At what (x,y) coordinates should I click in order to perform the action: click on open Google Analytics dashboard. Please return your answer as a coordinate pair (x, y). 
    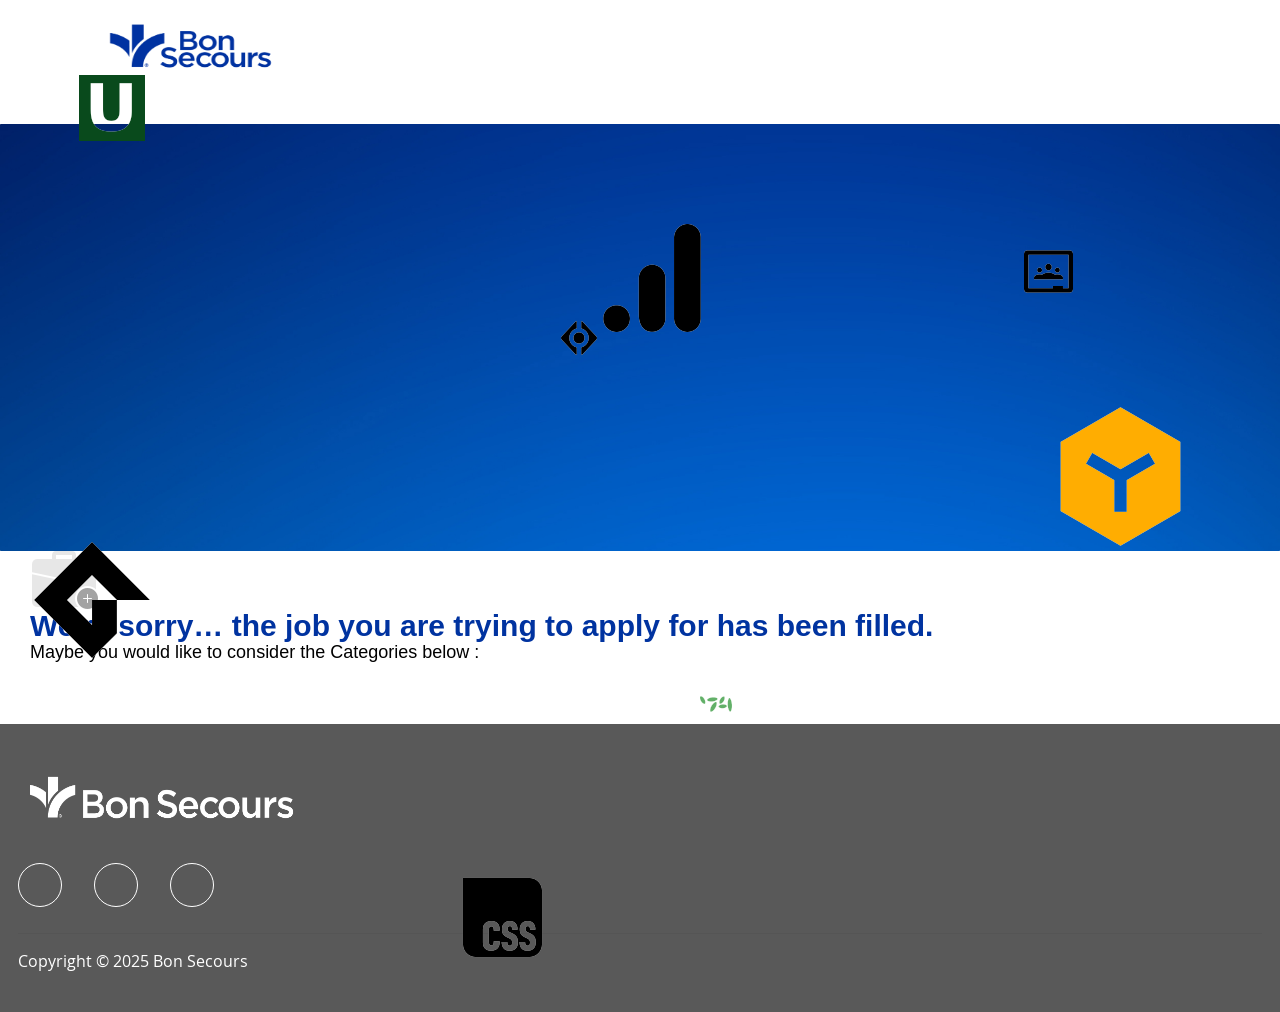
    Looking at the image, I should click on (652, 278).